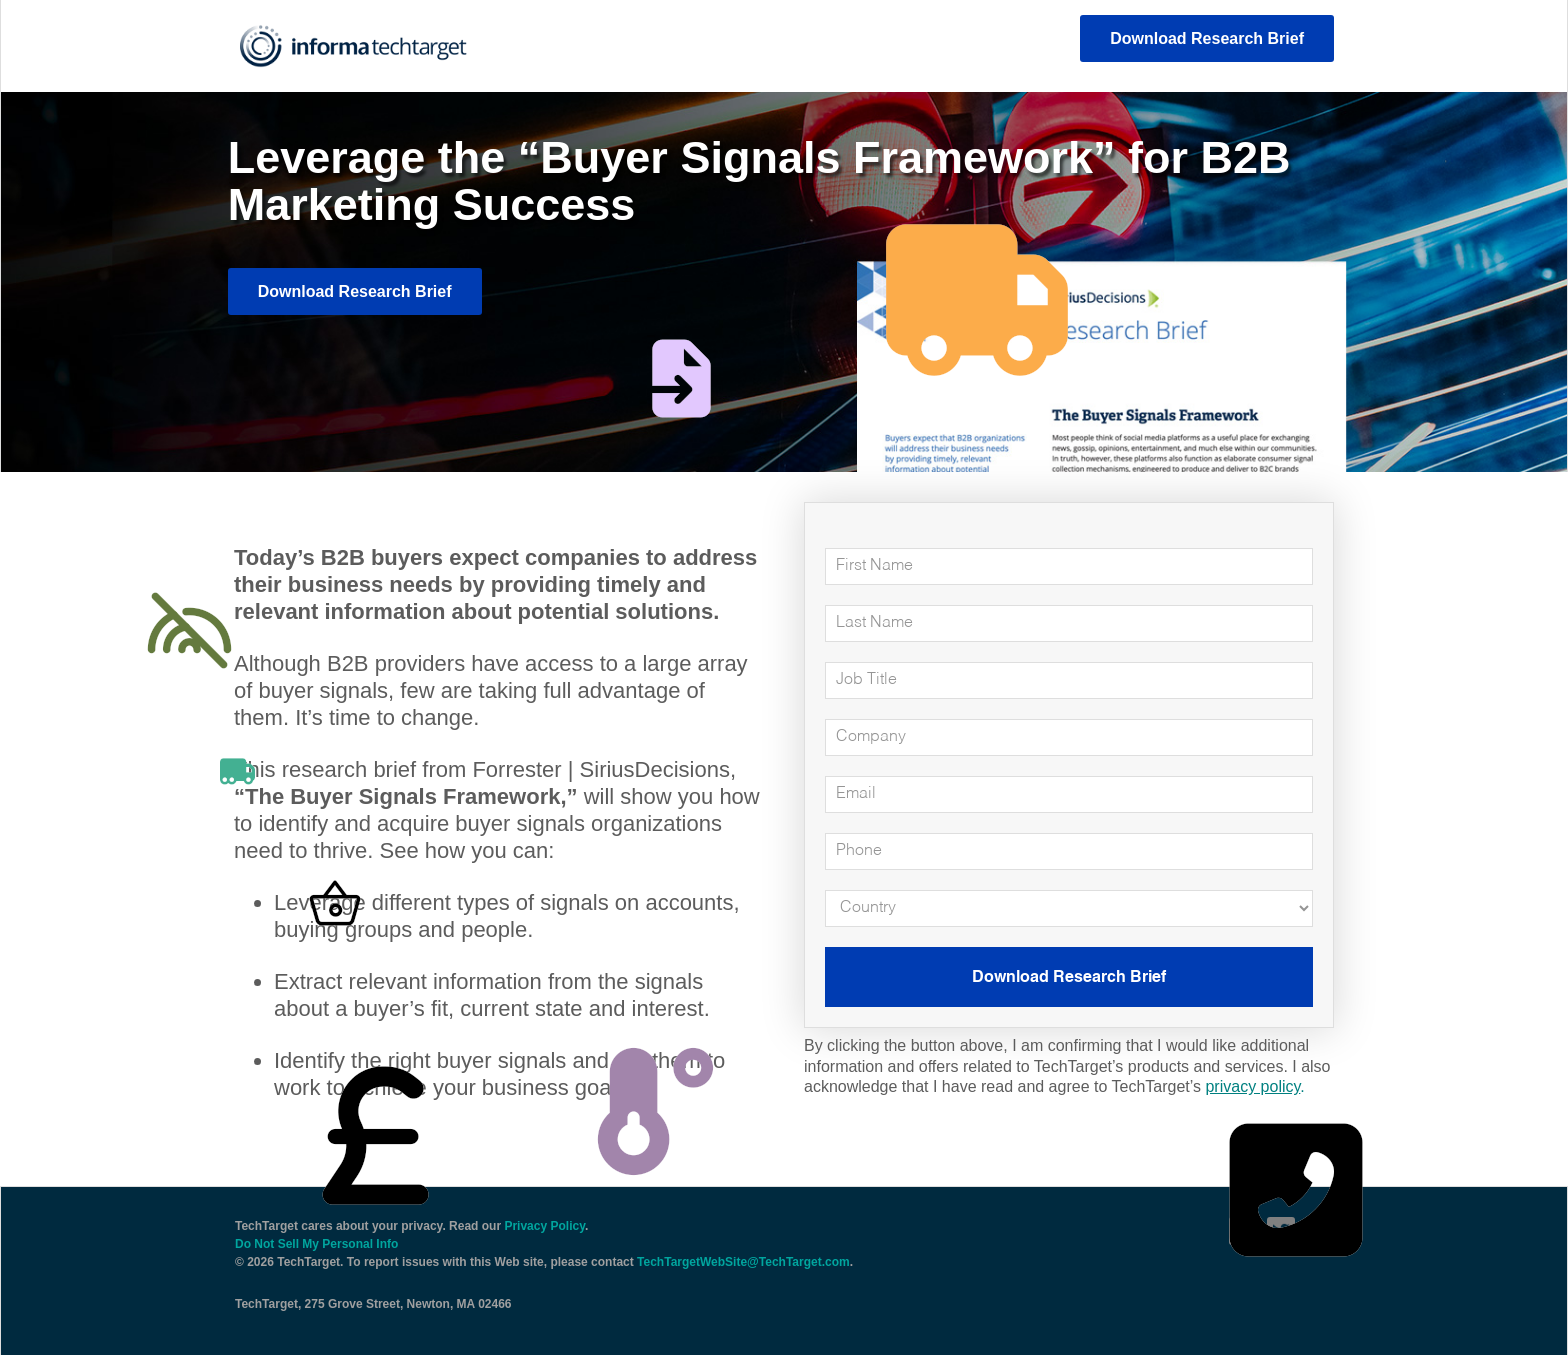 This screenshot has width=1568, height=1355. Describe the element at coordinates (649, 1111) in the screenshot. I see `indicates low temperature reading` at that location.